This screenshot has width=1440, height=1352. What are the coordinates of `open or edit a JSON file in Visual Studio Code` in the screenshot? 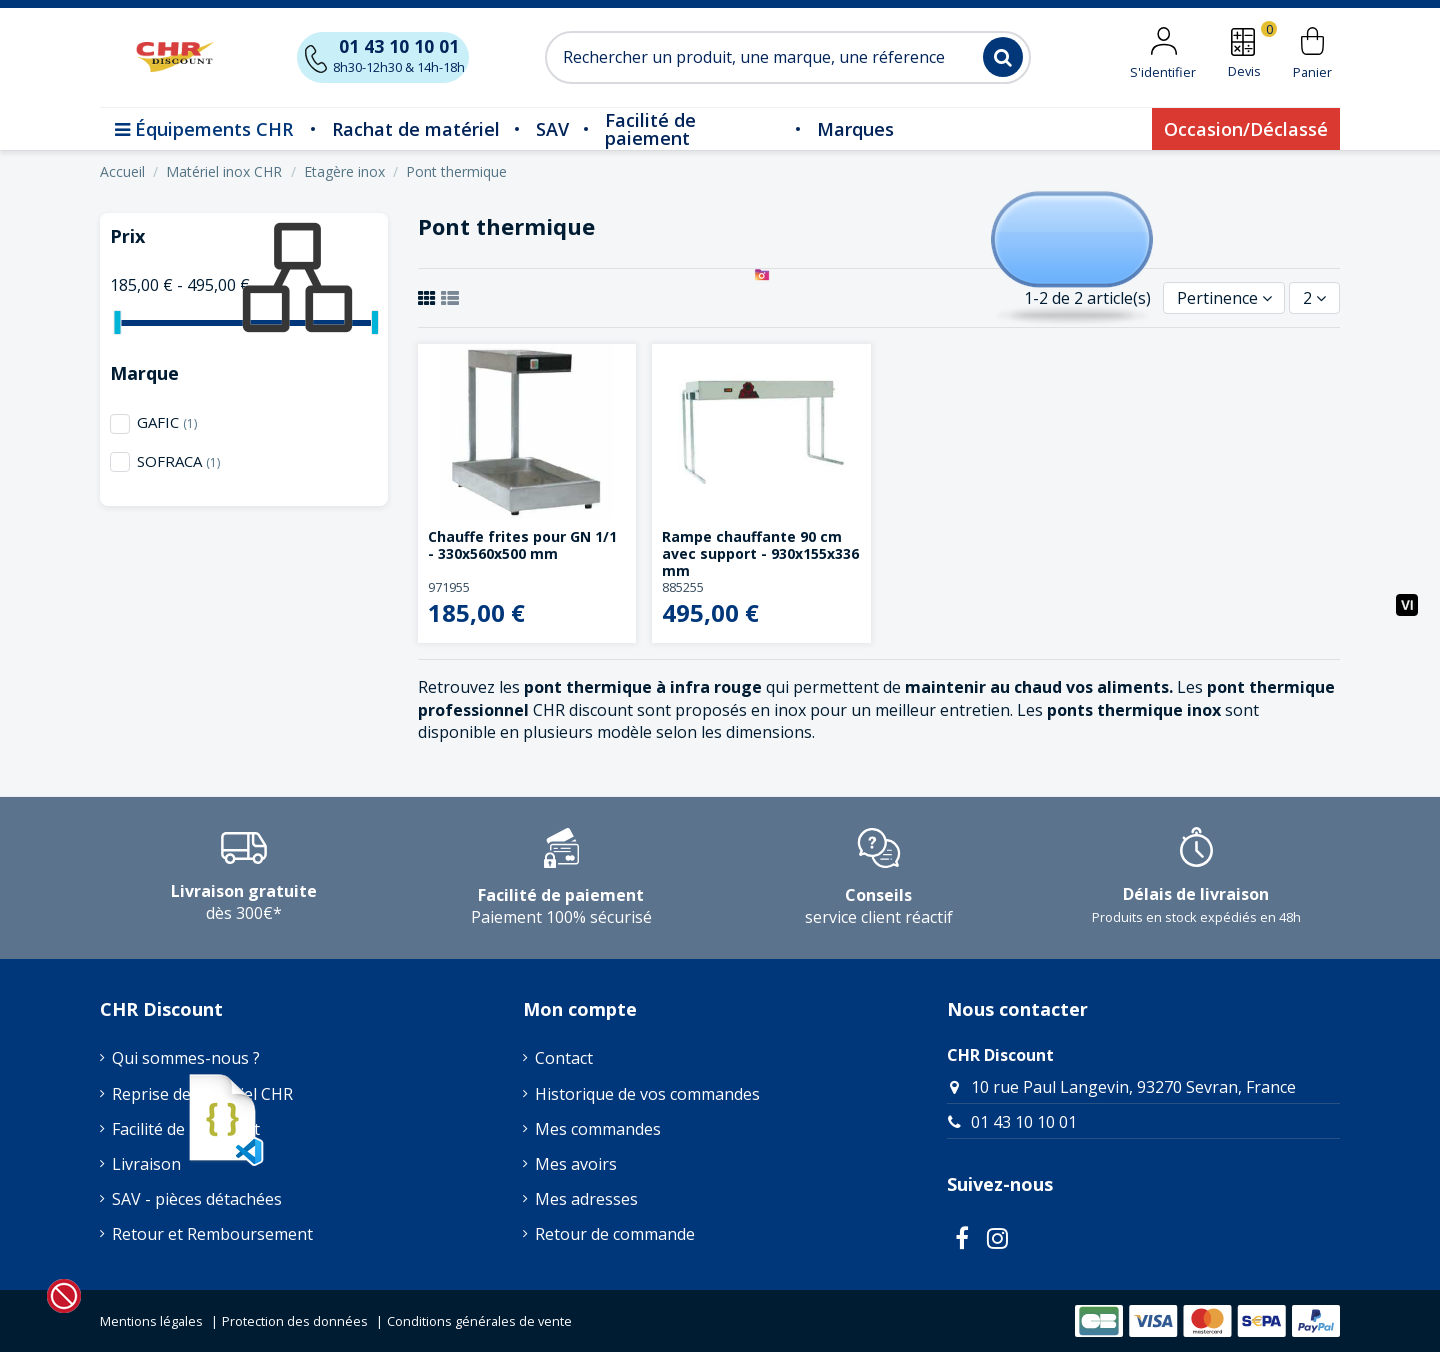 It's located at (222, 1119).